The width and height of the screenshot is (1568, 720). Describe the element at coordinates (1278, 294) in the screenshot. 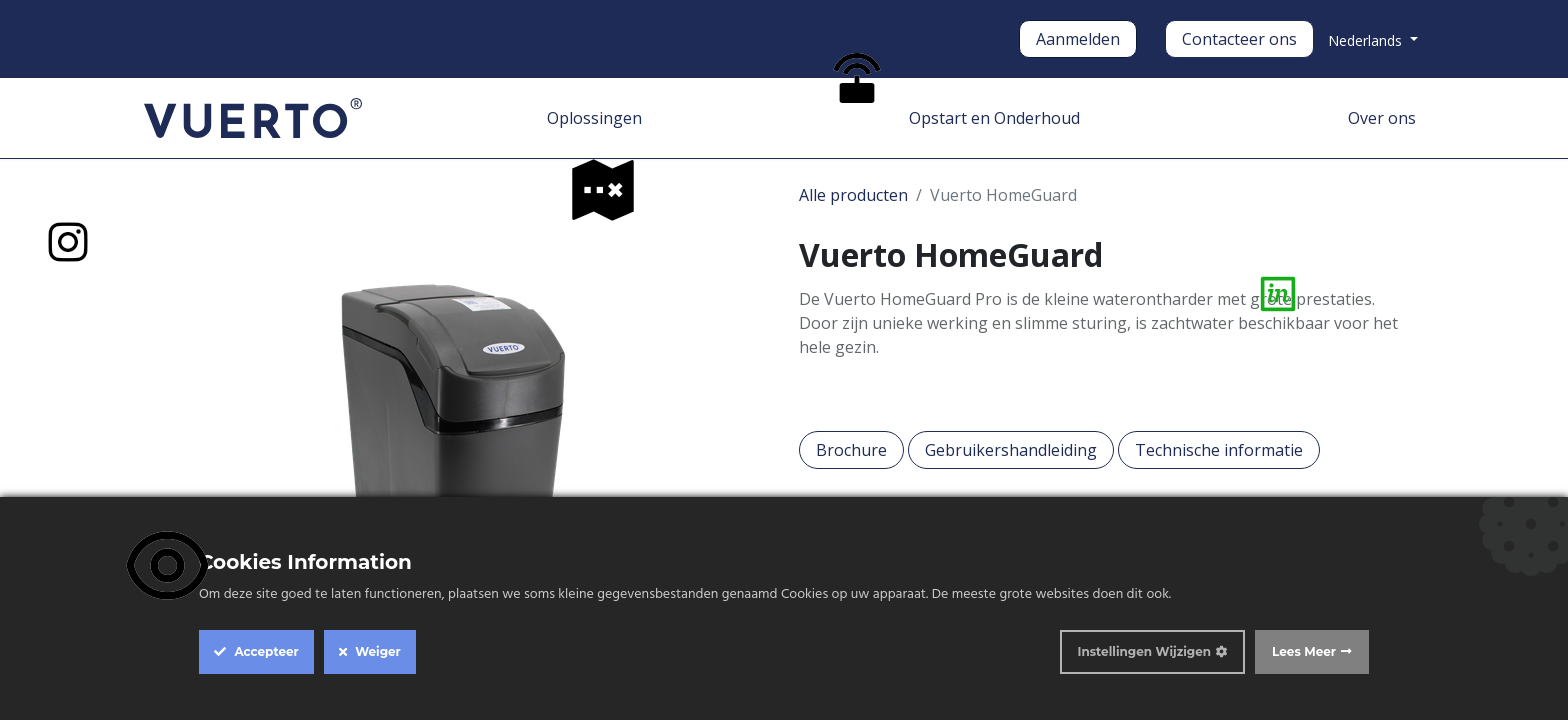

I see `open InVision app` at that location.